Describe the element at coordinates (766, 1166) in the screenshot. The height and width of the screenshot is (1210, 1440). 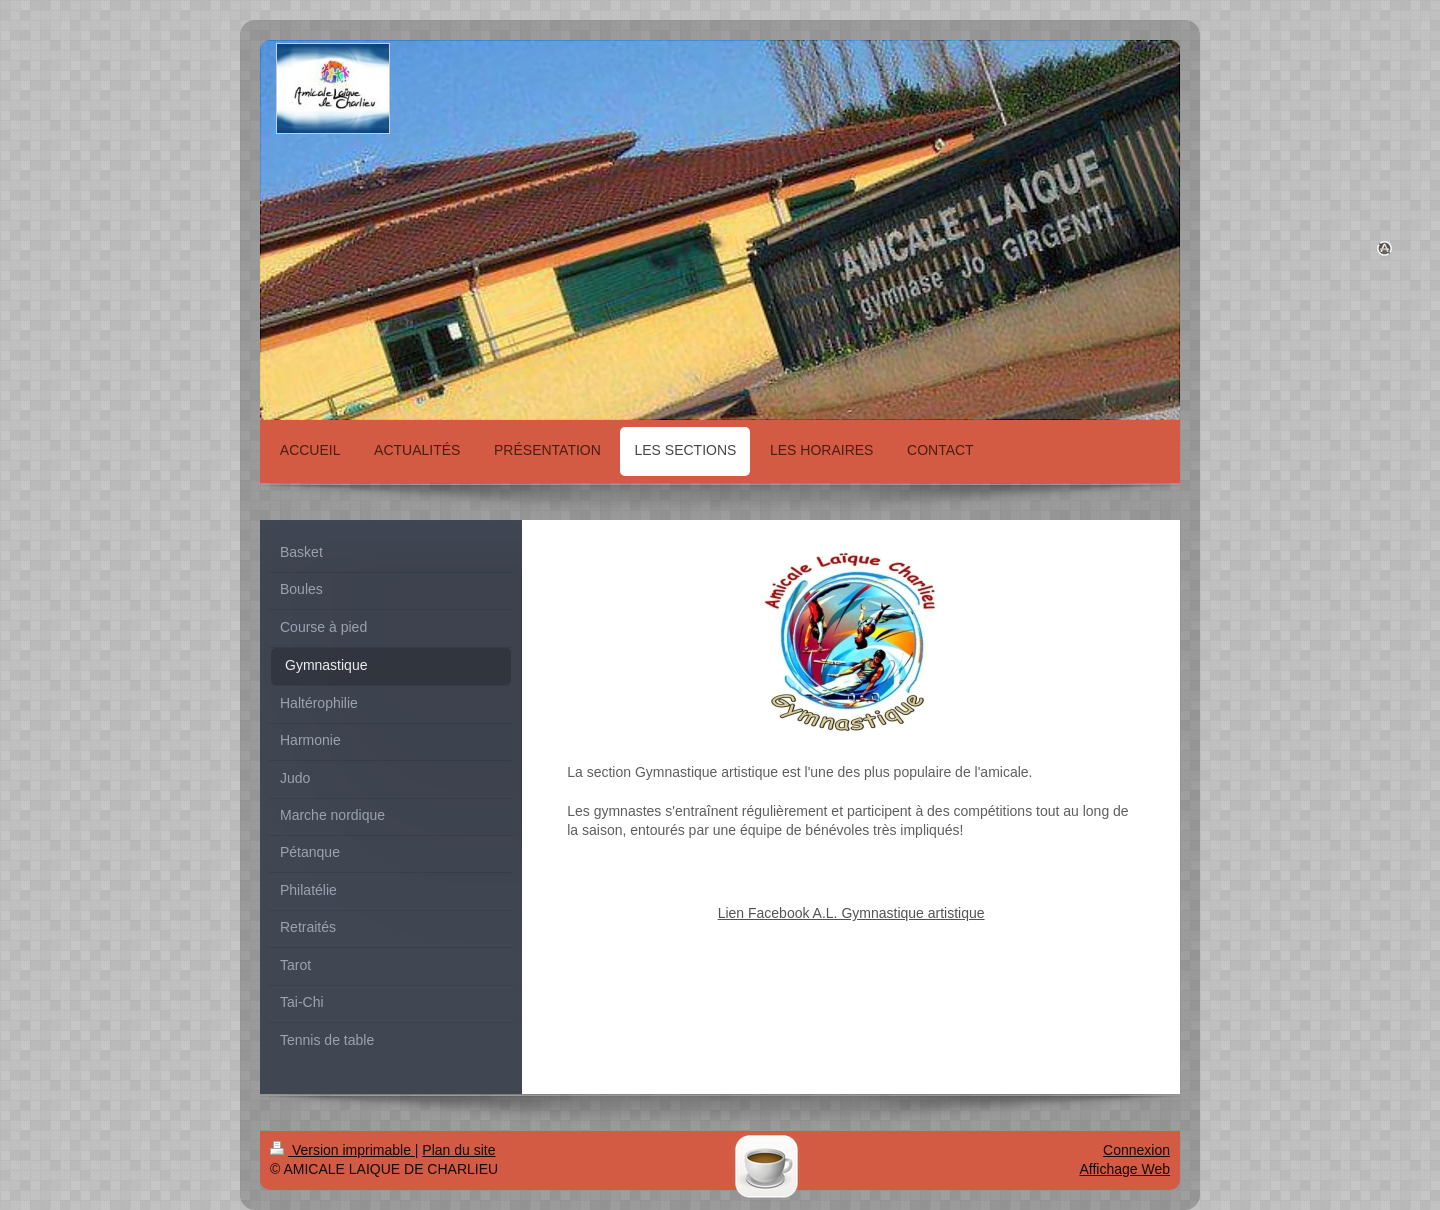
I see `launch a java application` at that location.